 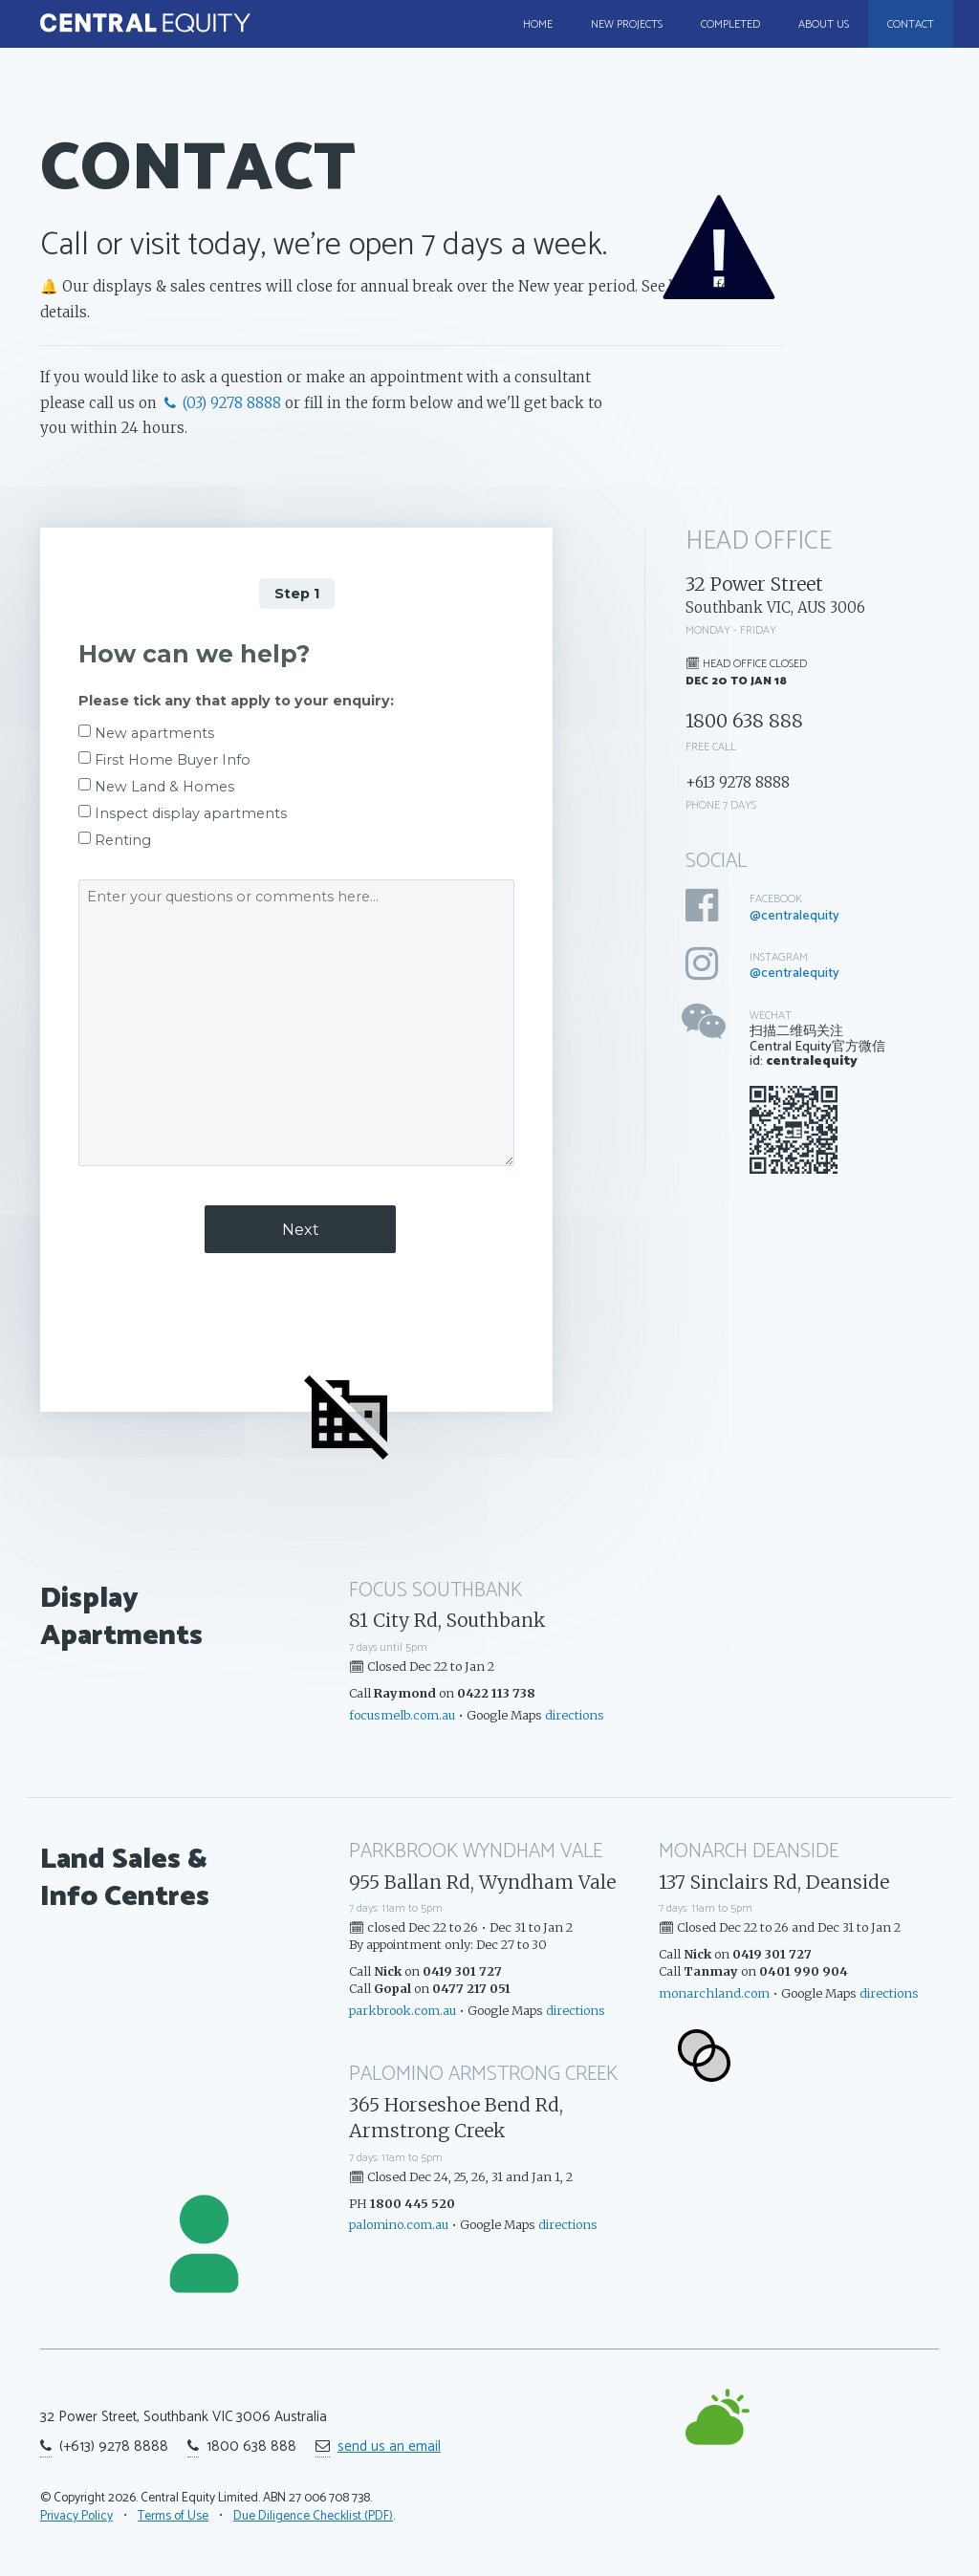 I want to click on indicates partly cloudy weather conditions, so click(x=717, y=2416).